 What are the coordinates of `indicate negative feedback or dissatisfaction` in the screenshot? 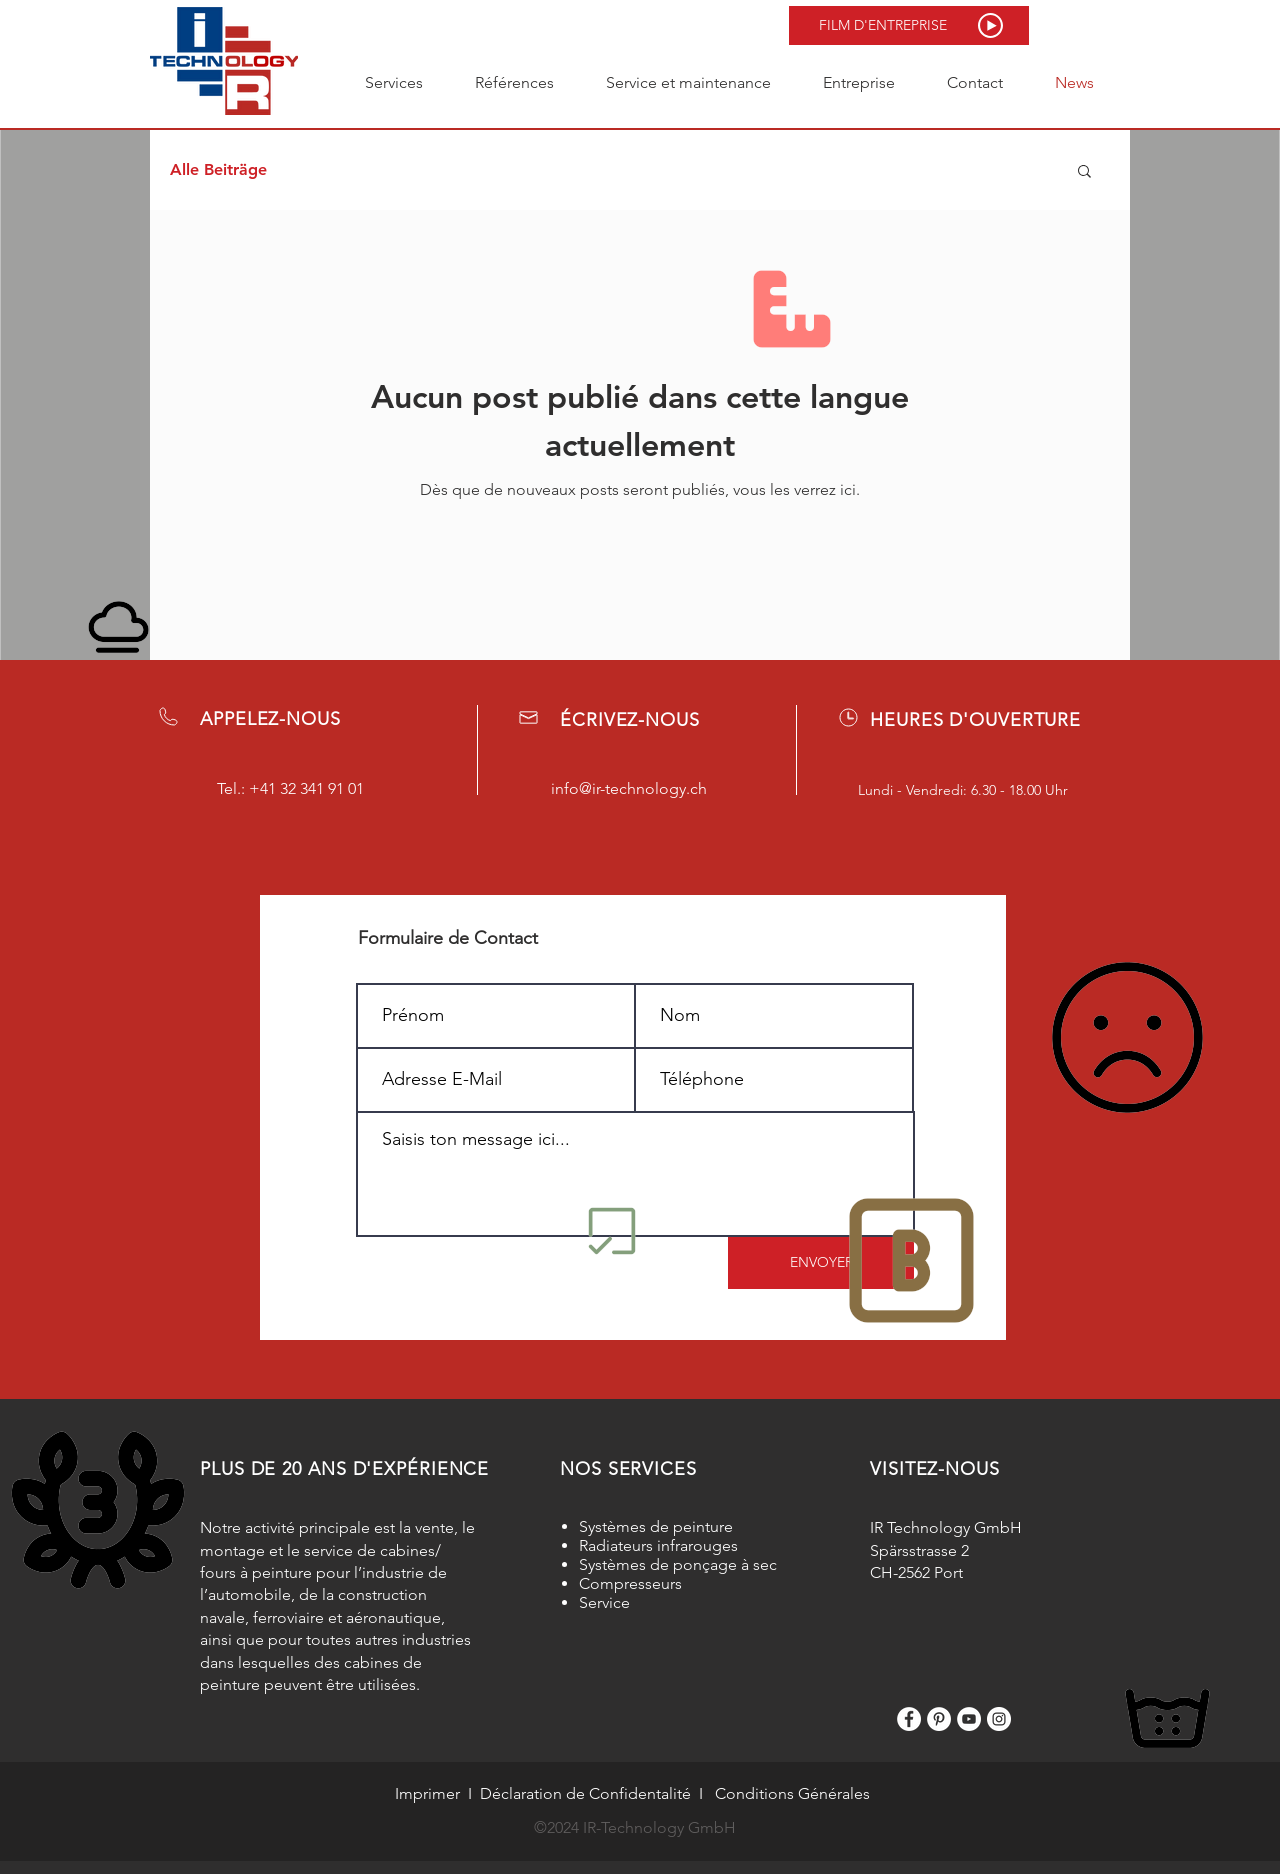 It's located at (1127, 1037).